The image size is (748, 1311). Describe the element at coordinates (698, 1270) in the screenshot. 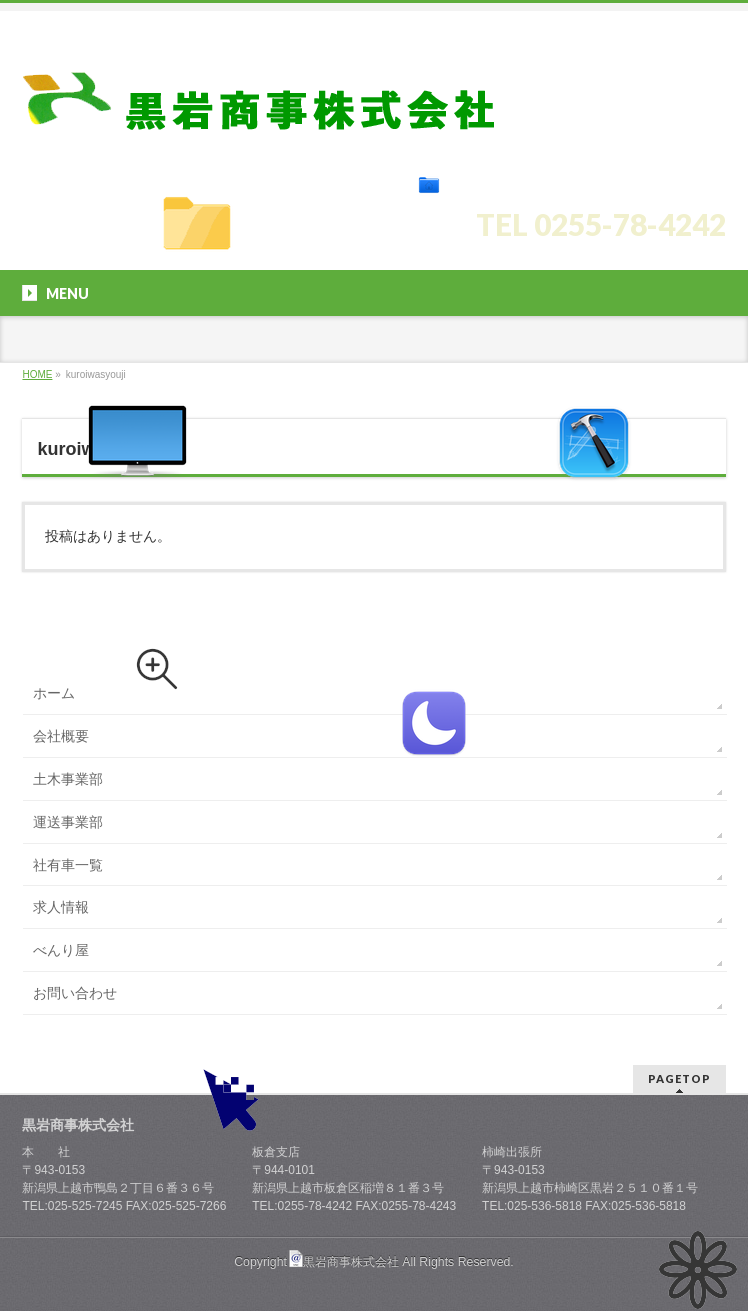

I see `open budgie window shuffler workspace manager` at that location.